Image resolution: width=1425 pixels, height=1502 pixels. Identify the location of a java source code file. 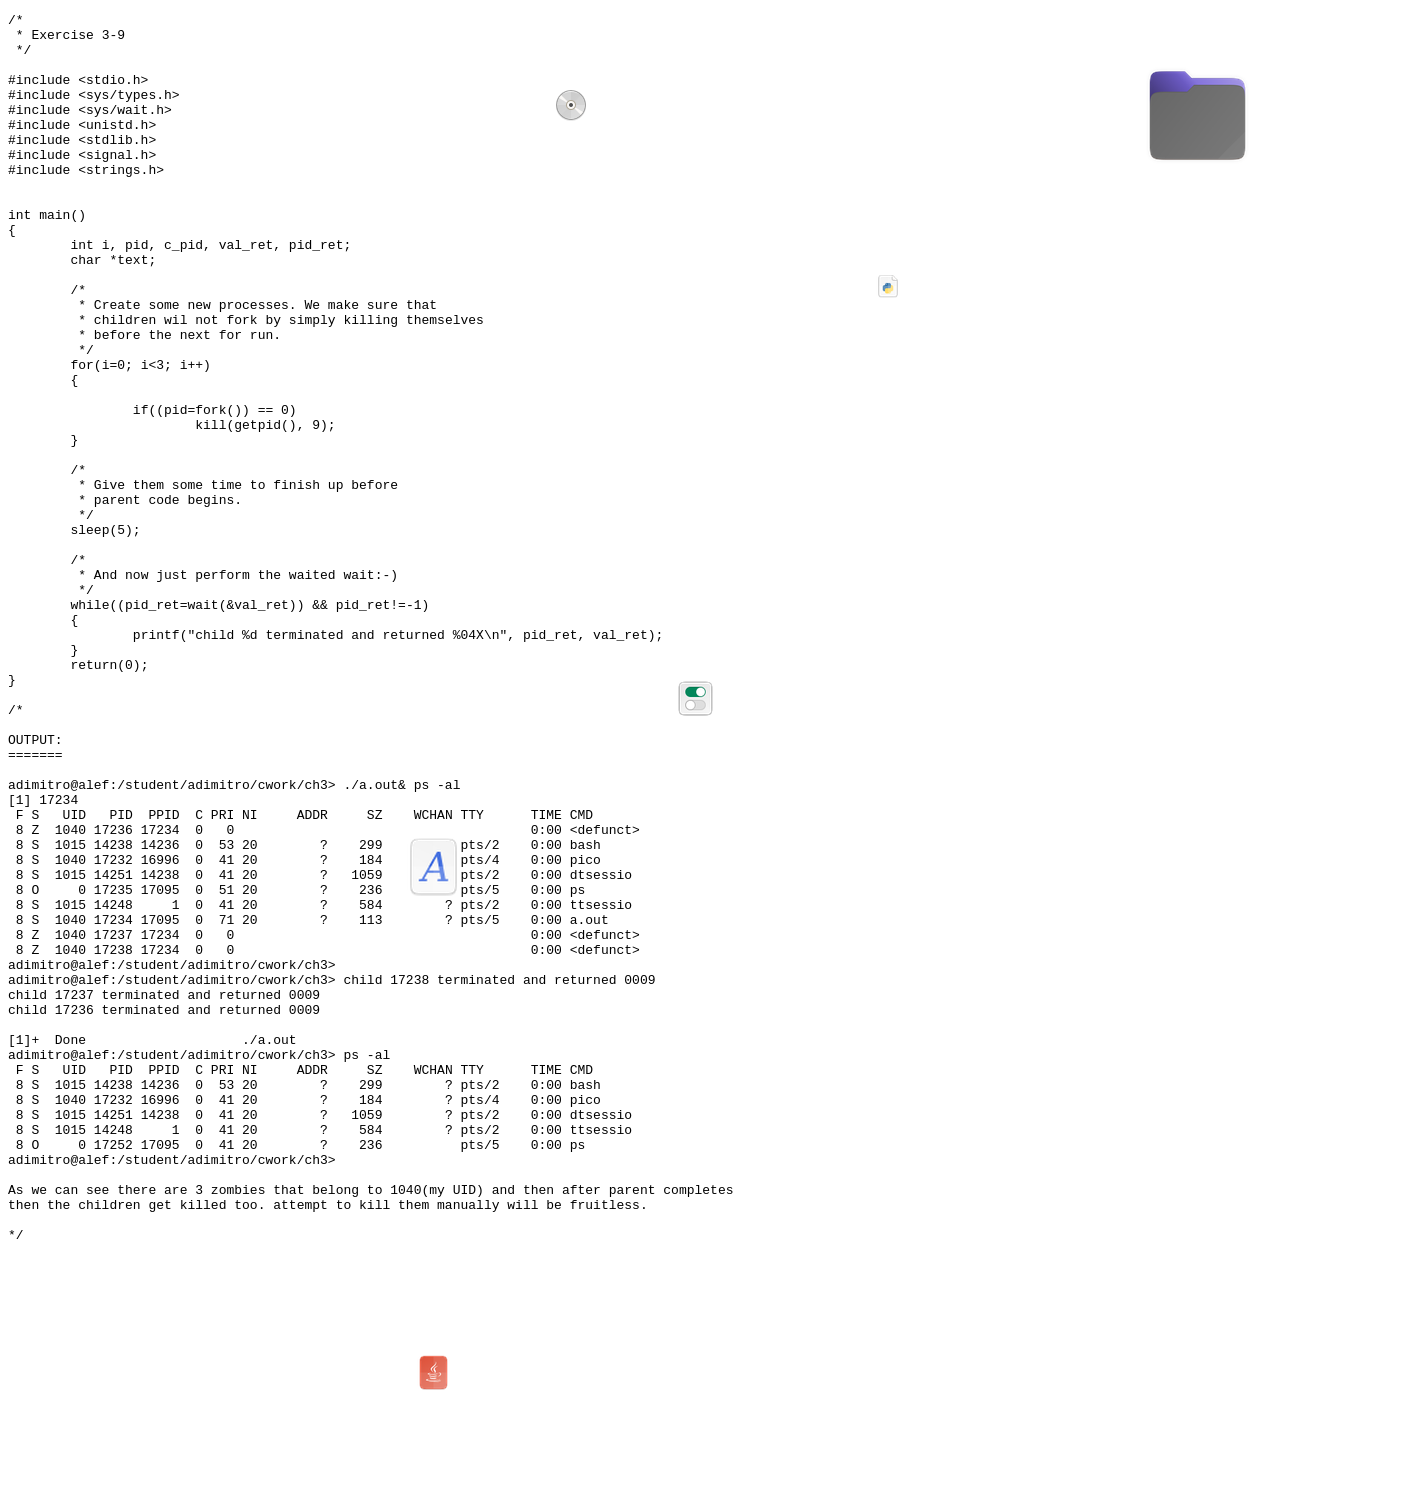
(433, 1372).